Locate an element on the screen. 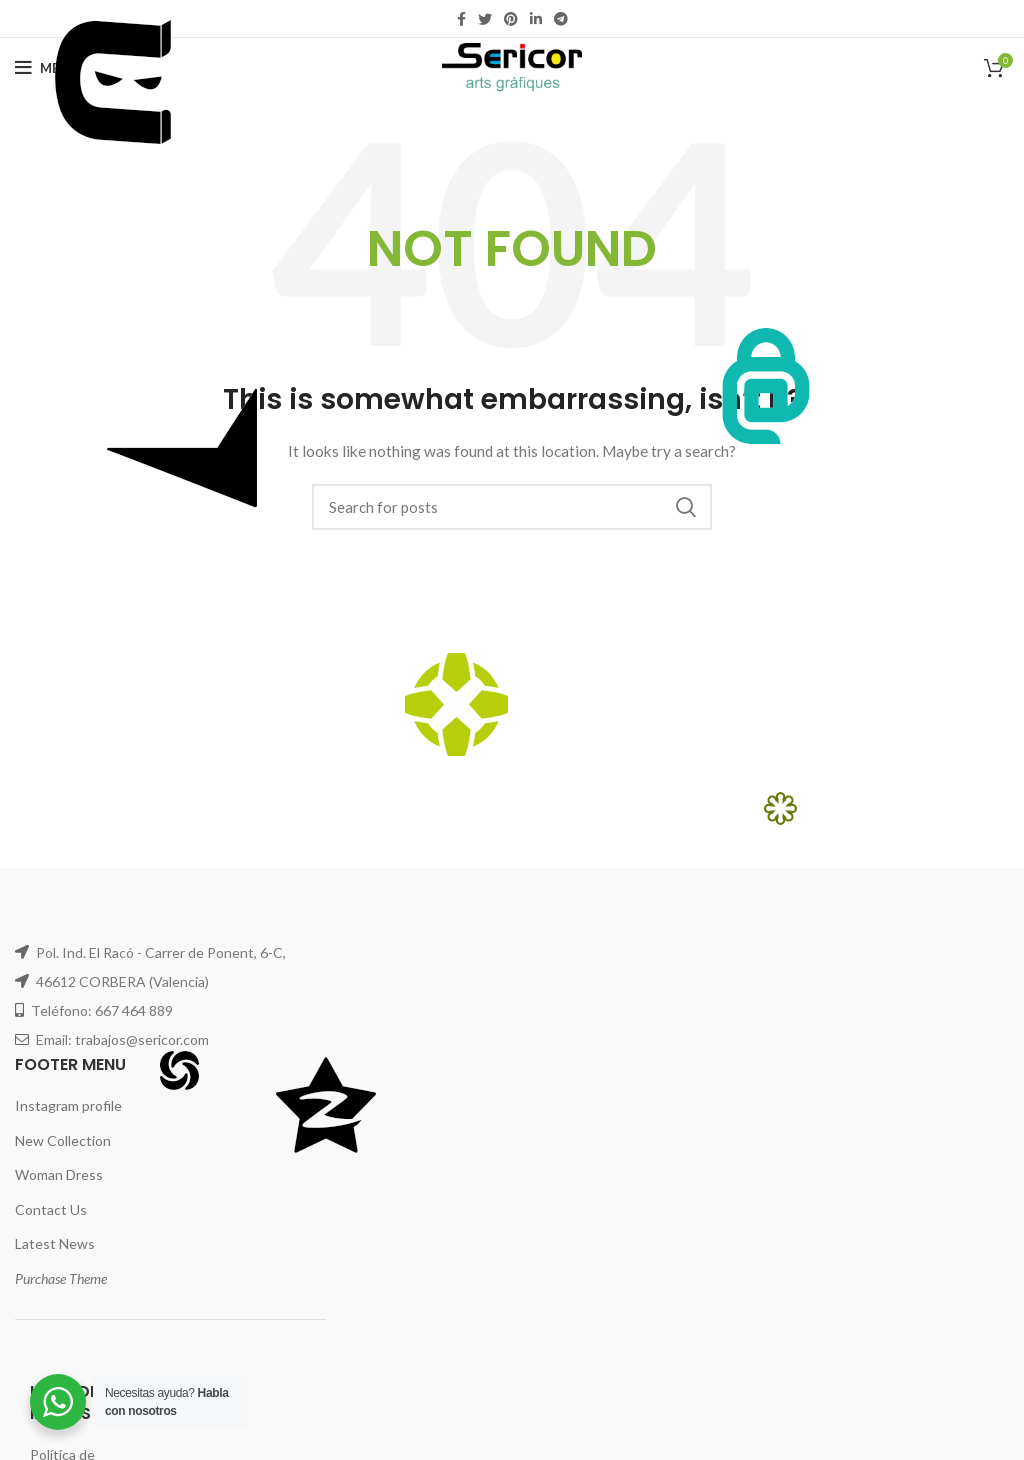  visit the IGN gaming news and reviews website is located at coordinates (456, 704).